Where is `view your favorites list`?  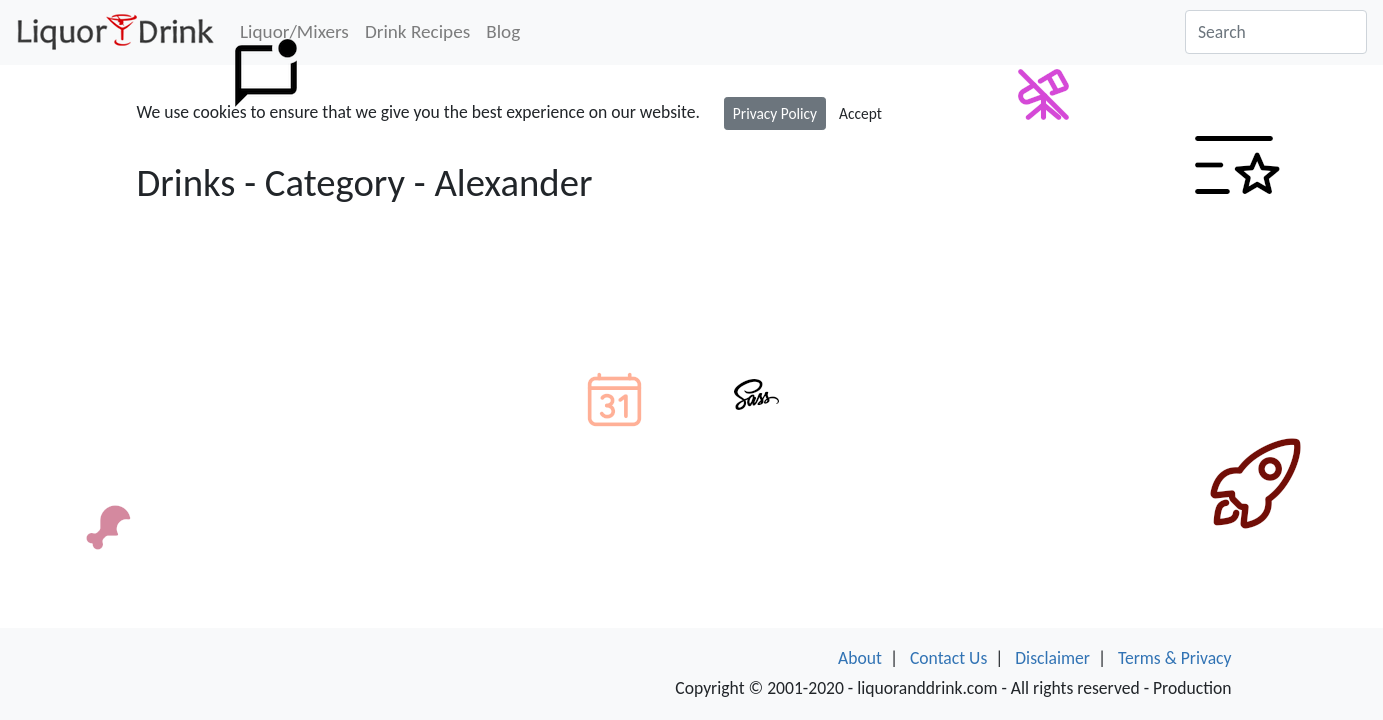
view your favorites list is located at coordinates (1234, 165).